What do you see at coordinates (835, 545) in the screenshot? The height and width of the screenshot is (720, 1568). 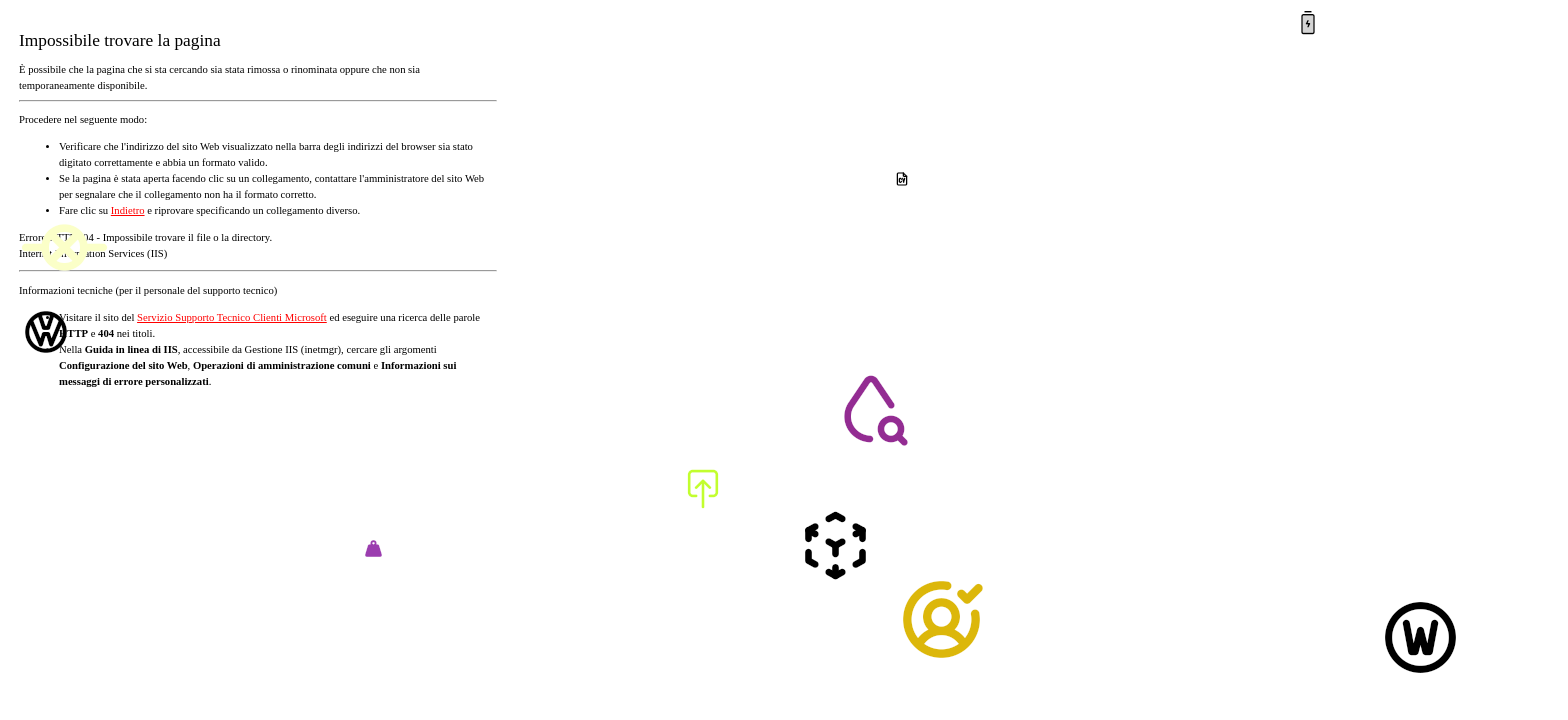 I see `access 3D modeling or spatial view options` at bounding box center [835, 545].